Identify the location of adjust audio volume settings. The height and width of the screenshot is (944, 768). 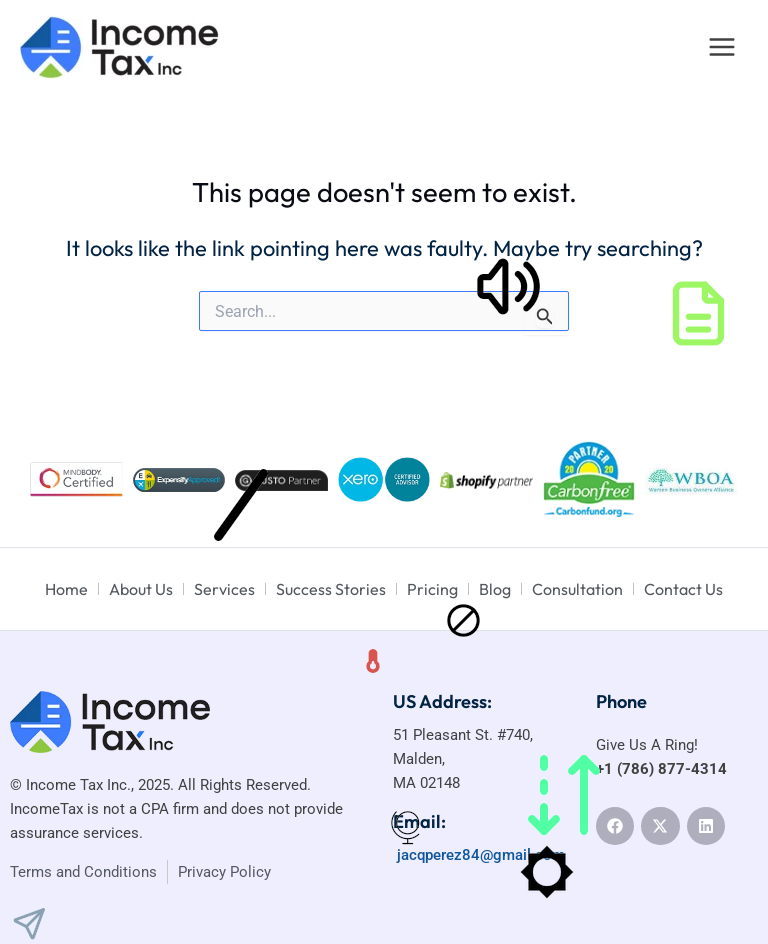
(508, 286).